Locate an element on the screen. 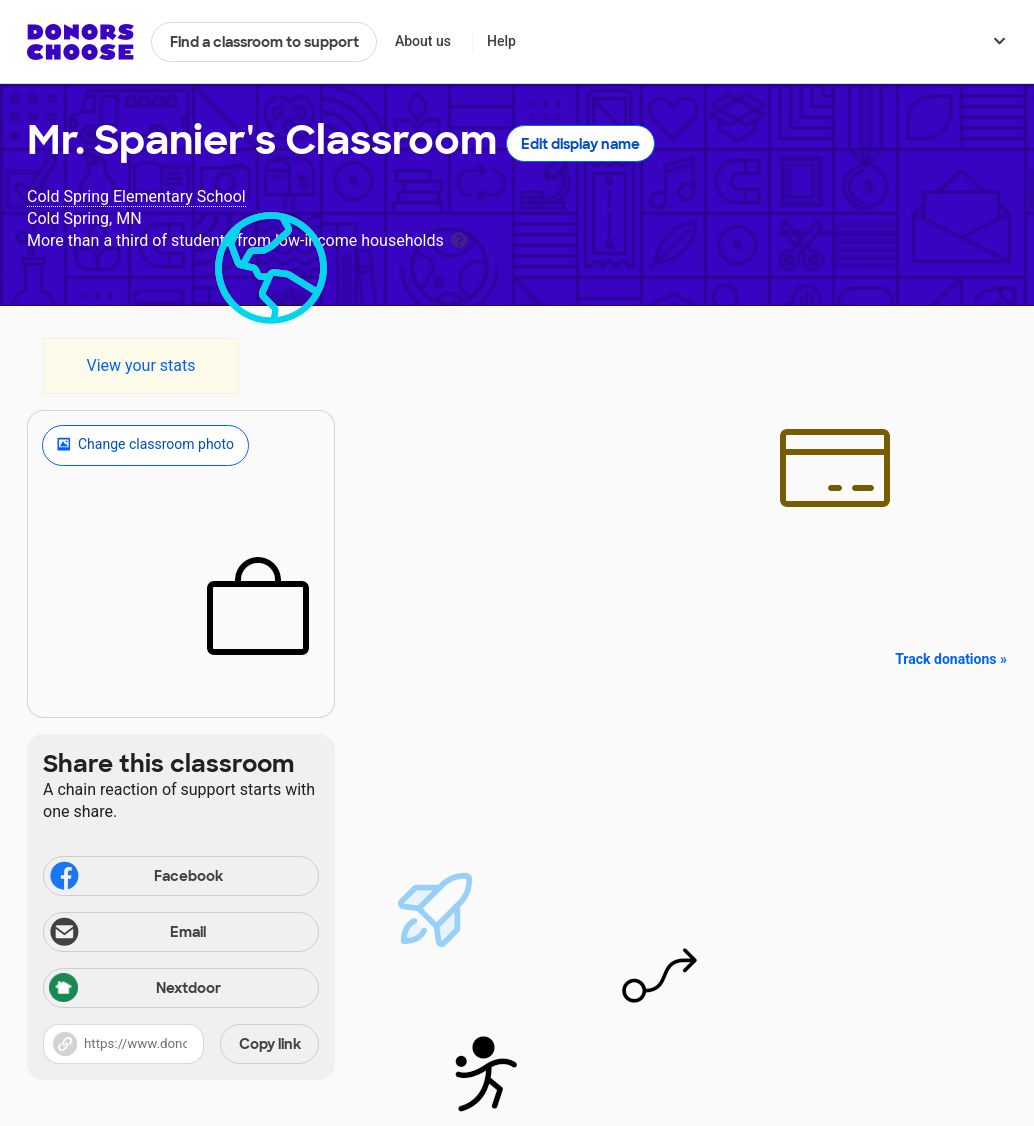 Image resolution: width=1034 pixels, height=1126 pixels. view your shopping bag is located at coordinates (258, 612).